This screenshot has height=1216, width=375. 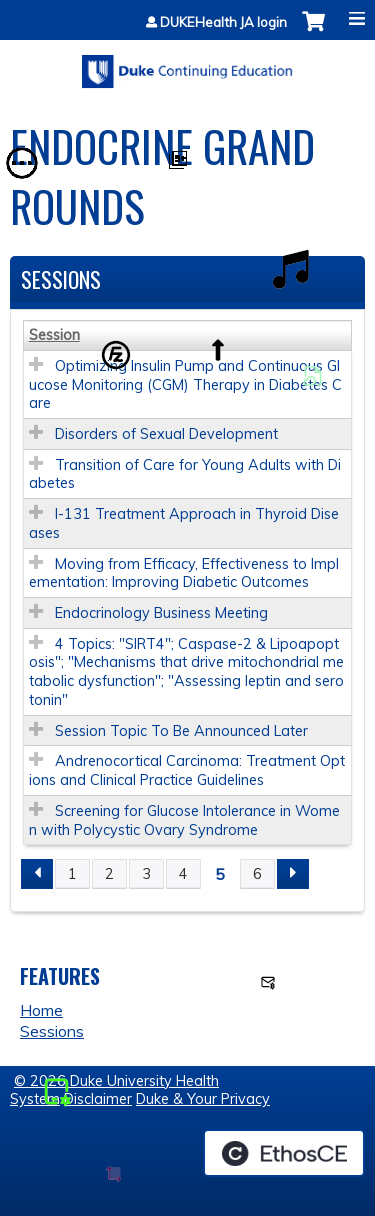 What do you see at coordinates (313, 376) in the screenshot?
I see `access cloud-synced files` at bounding box center [313, 376].